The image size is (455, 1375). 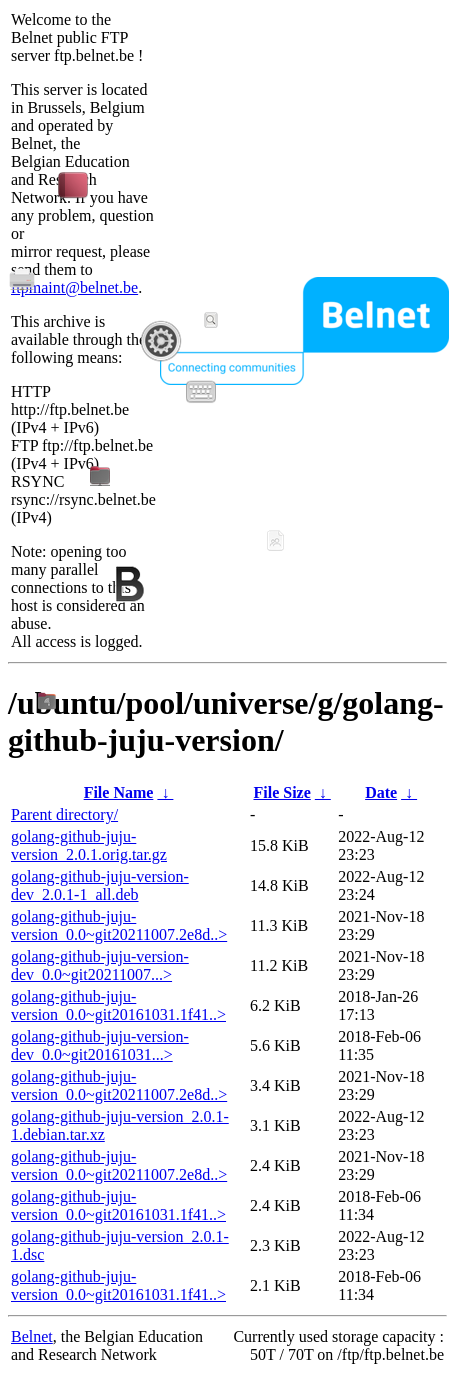 What do you see at coordinates (275, 540) in the screenshot?
I see `credits or attribution file` at bounding box center [275, 540].